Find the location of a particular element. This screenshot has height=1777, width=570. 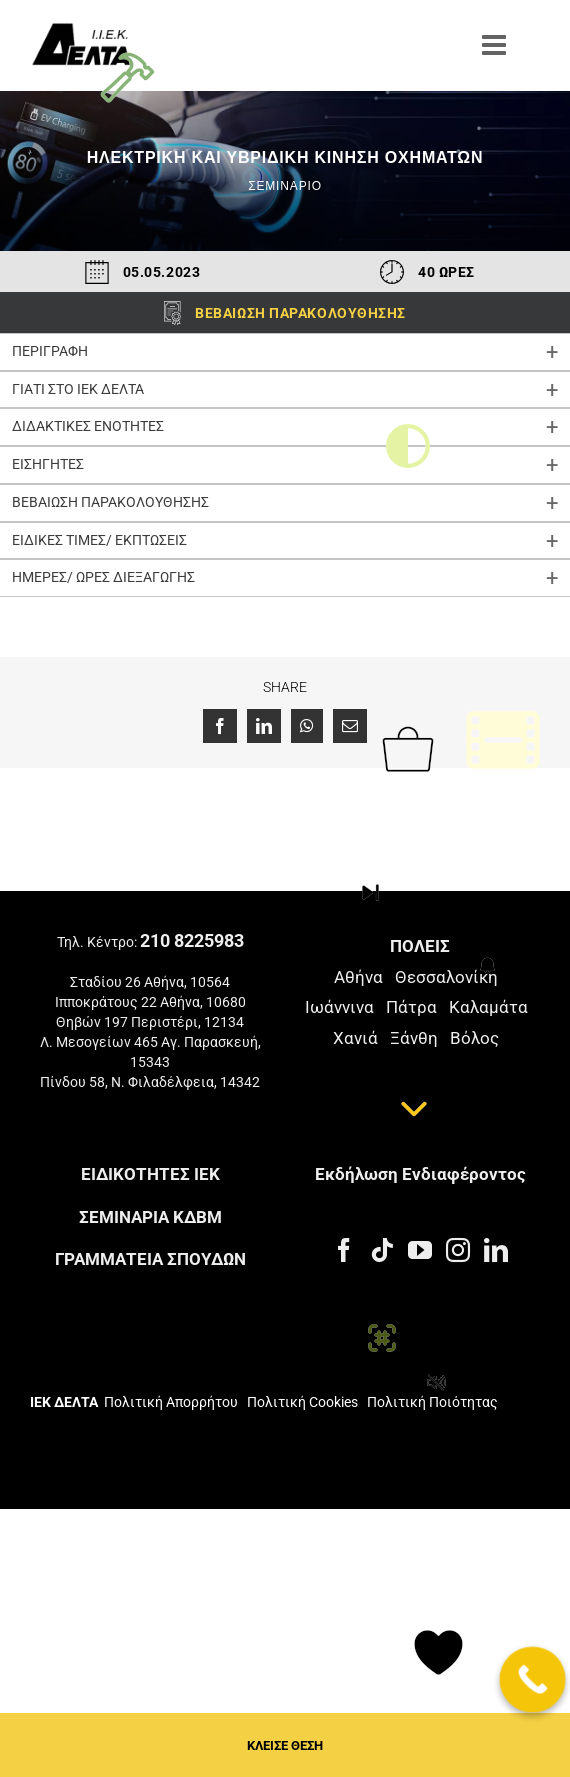

view notifications is located at coordinates (487, 965).